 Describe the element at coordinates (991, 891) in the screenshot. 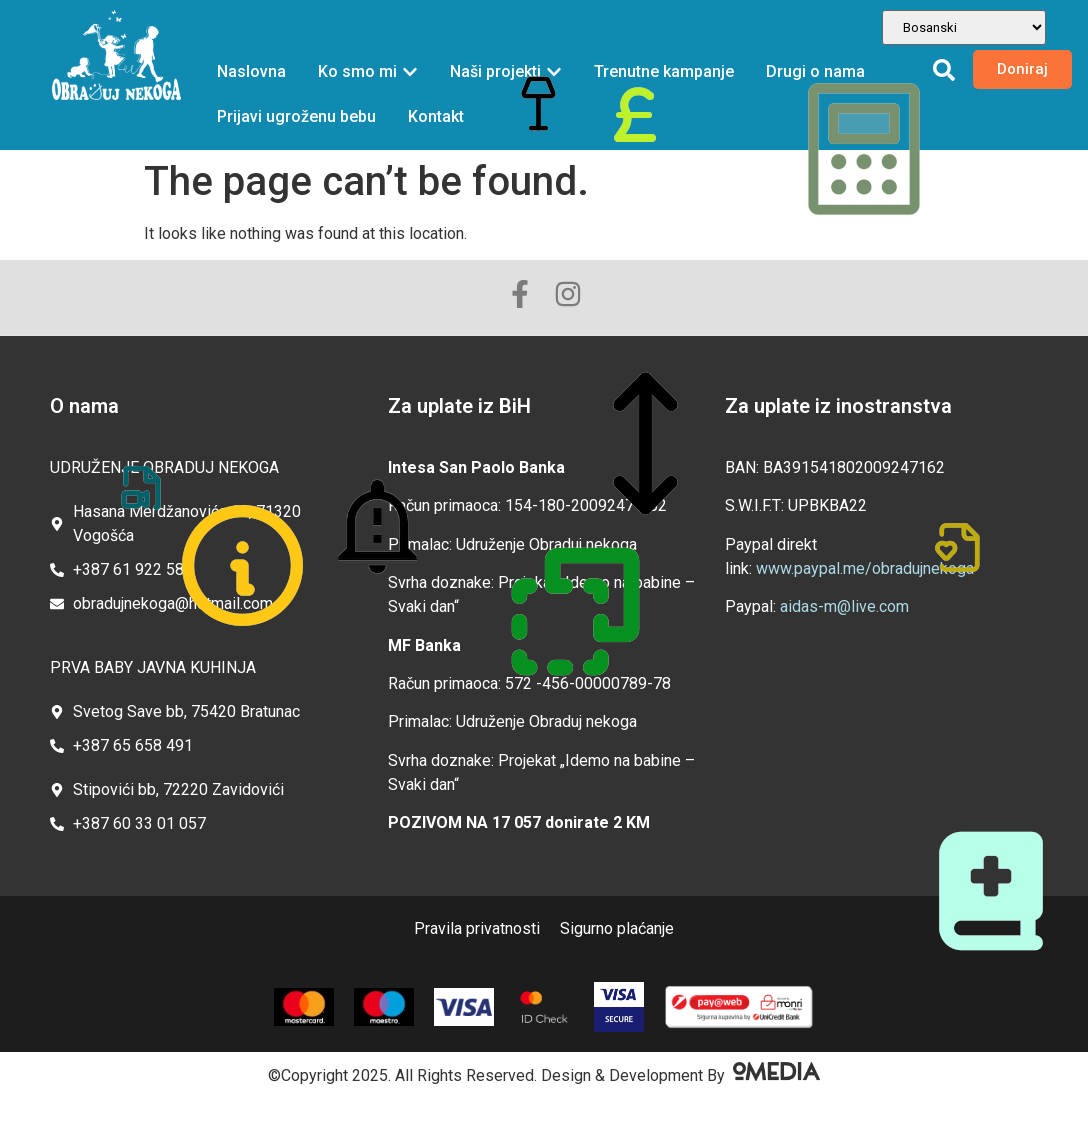

I see `access medical records or health information` at that location.